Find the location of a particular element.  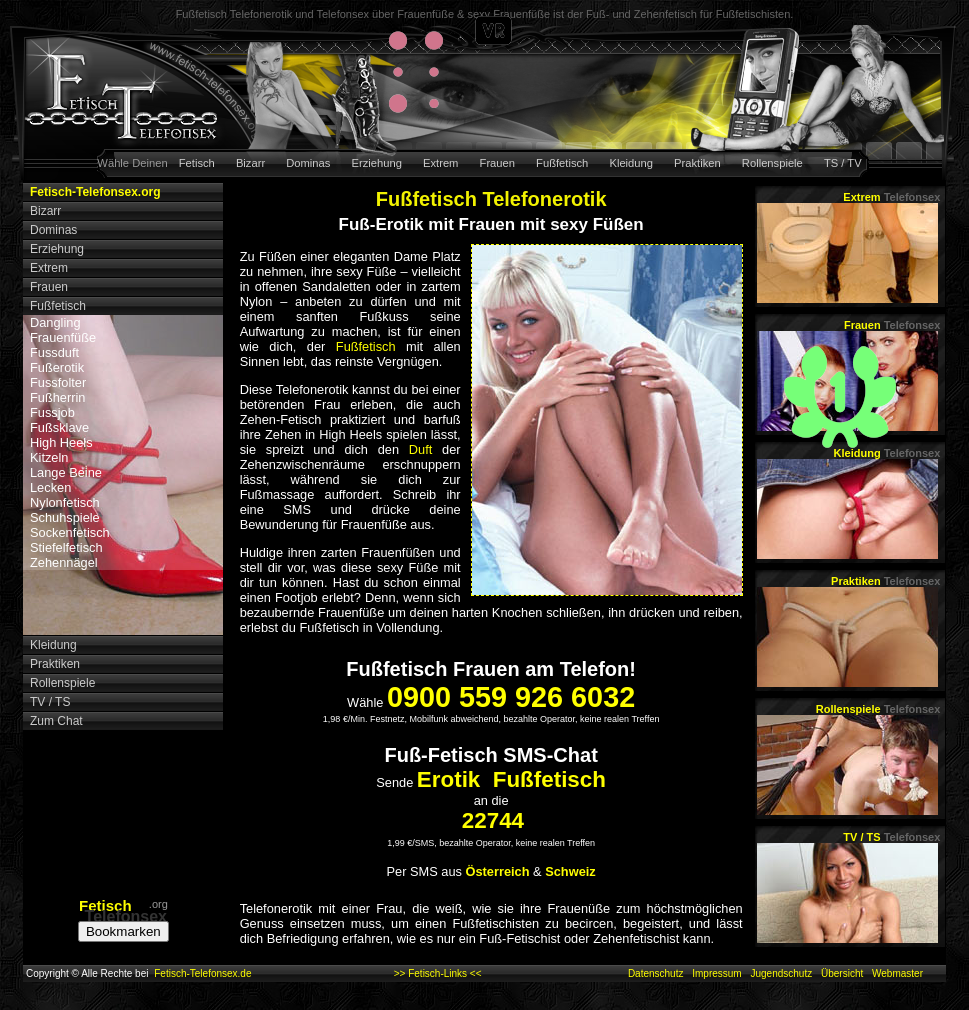

enable braille accessibility features is located at coordinates (416, 72).